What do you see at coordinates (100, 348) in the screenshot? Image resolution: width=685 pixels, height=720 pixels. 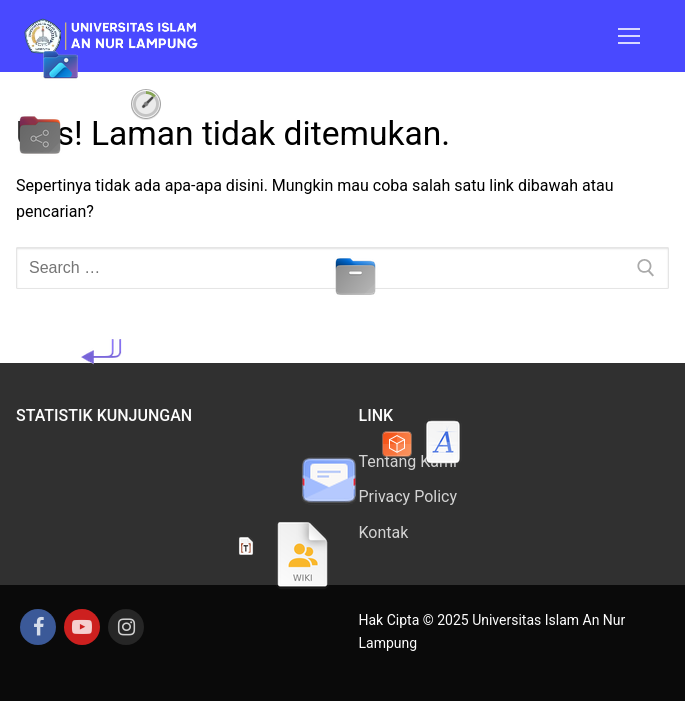 I see `reply to all recipients of an email` at bounding box center [100, 348].